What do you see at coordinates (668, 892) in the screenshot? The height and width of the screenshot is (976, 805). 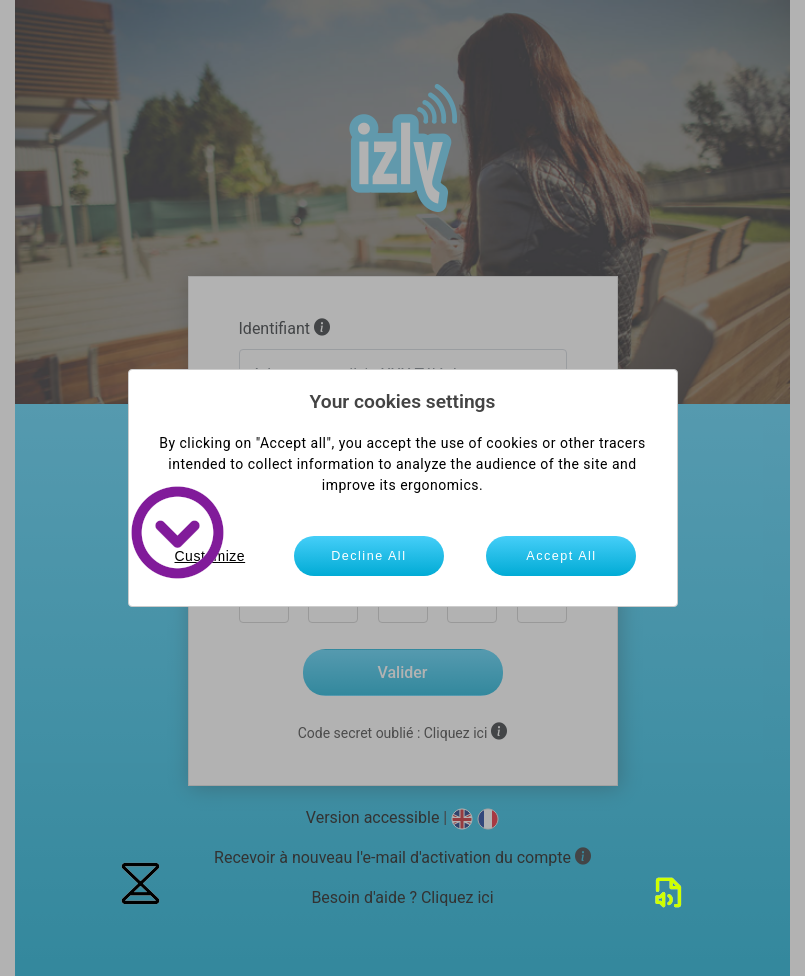 I see `open an audio file` at bounding box center [668, 892].